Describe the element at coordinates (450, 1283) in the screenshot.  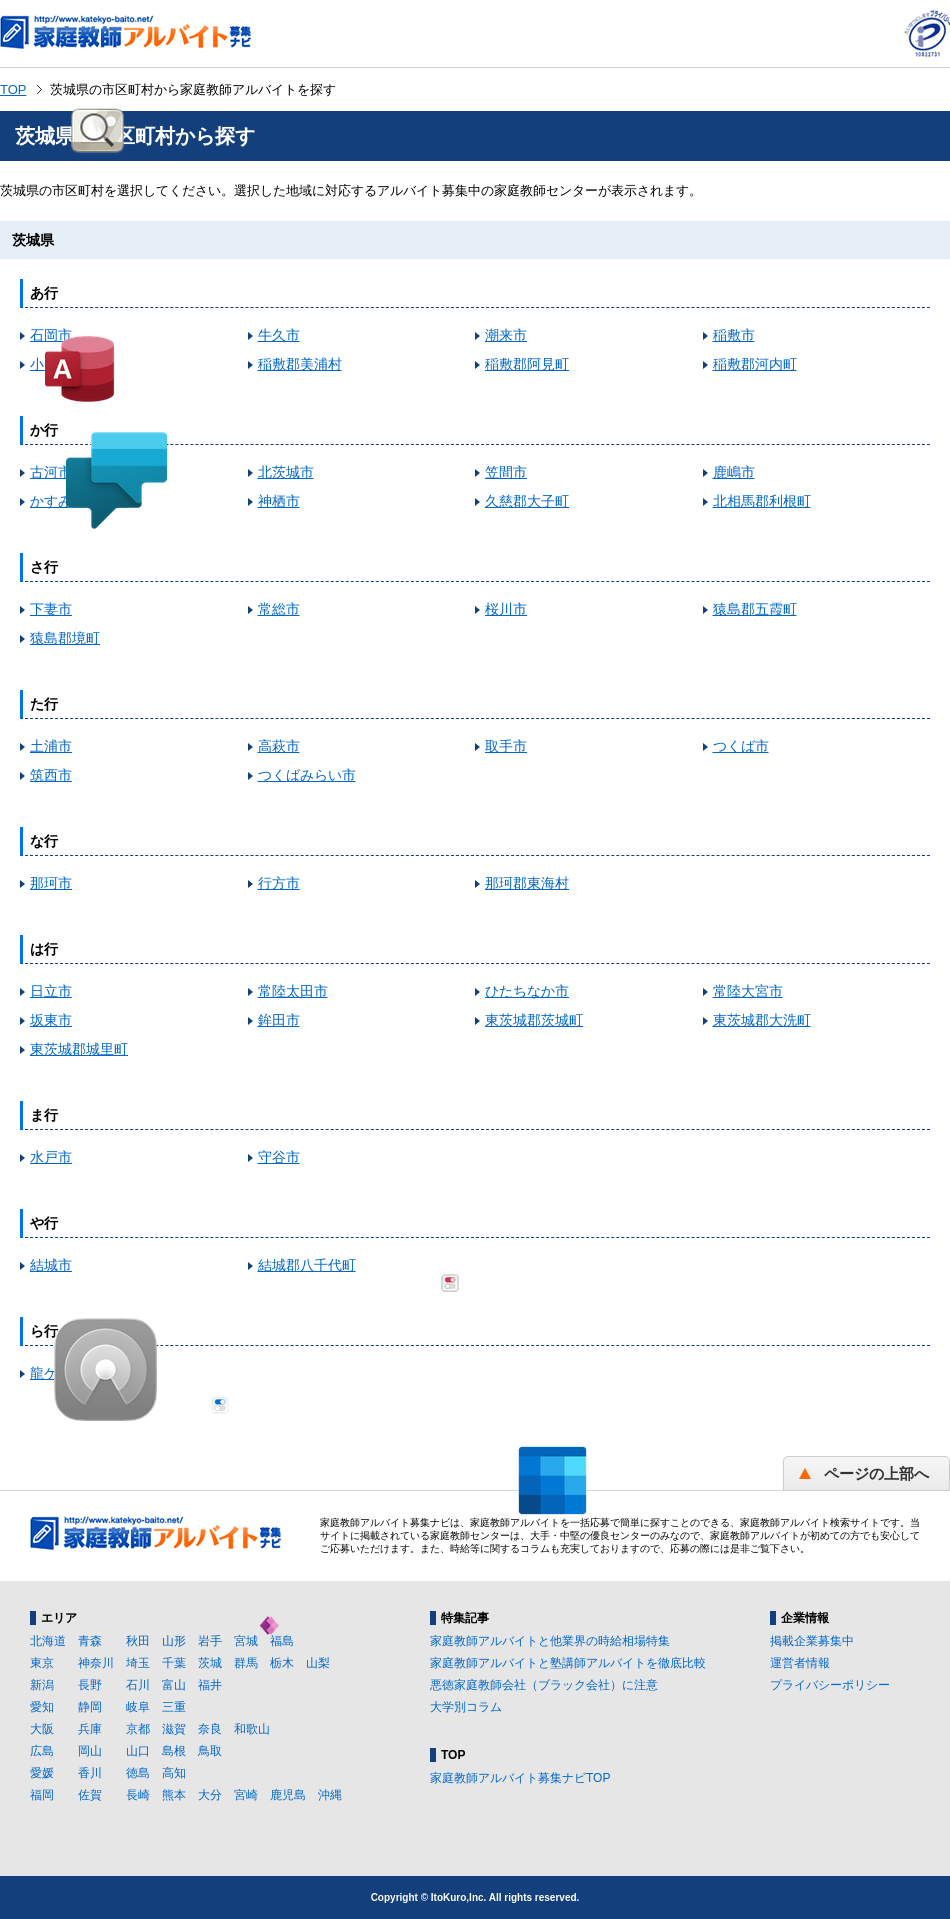
I see `open unity tweak tool settings` at that location.